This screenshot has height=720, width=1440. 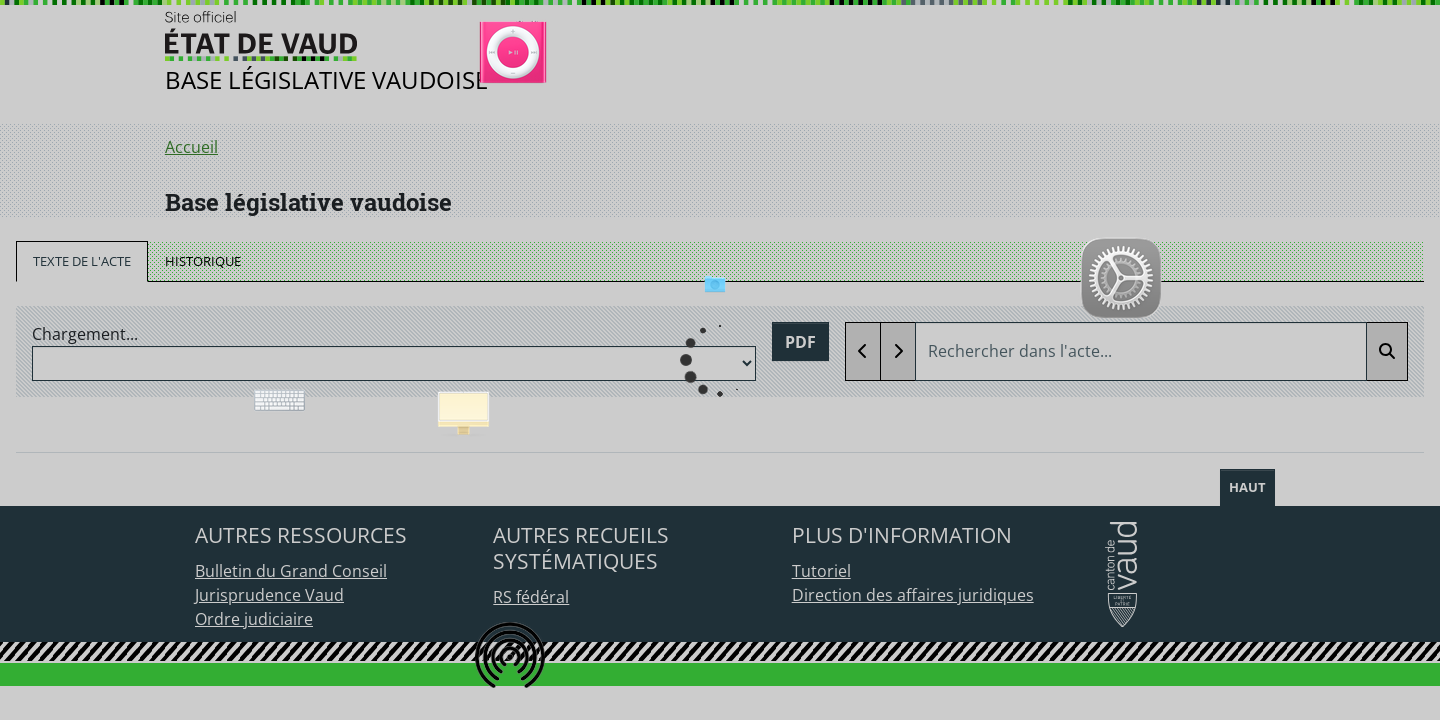 What do you see at coordinates (715, 284) in the screenshot?
I see `open server applications folder` at bounding box center [715, 284].